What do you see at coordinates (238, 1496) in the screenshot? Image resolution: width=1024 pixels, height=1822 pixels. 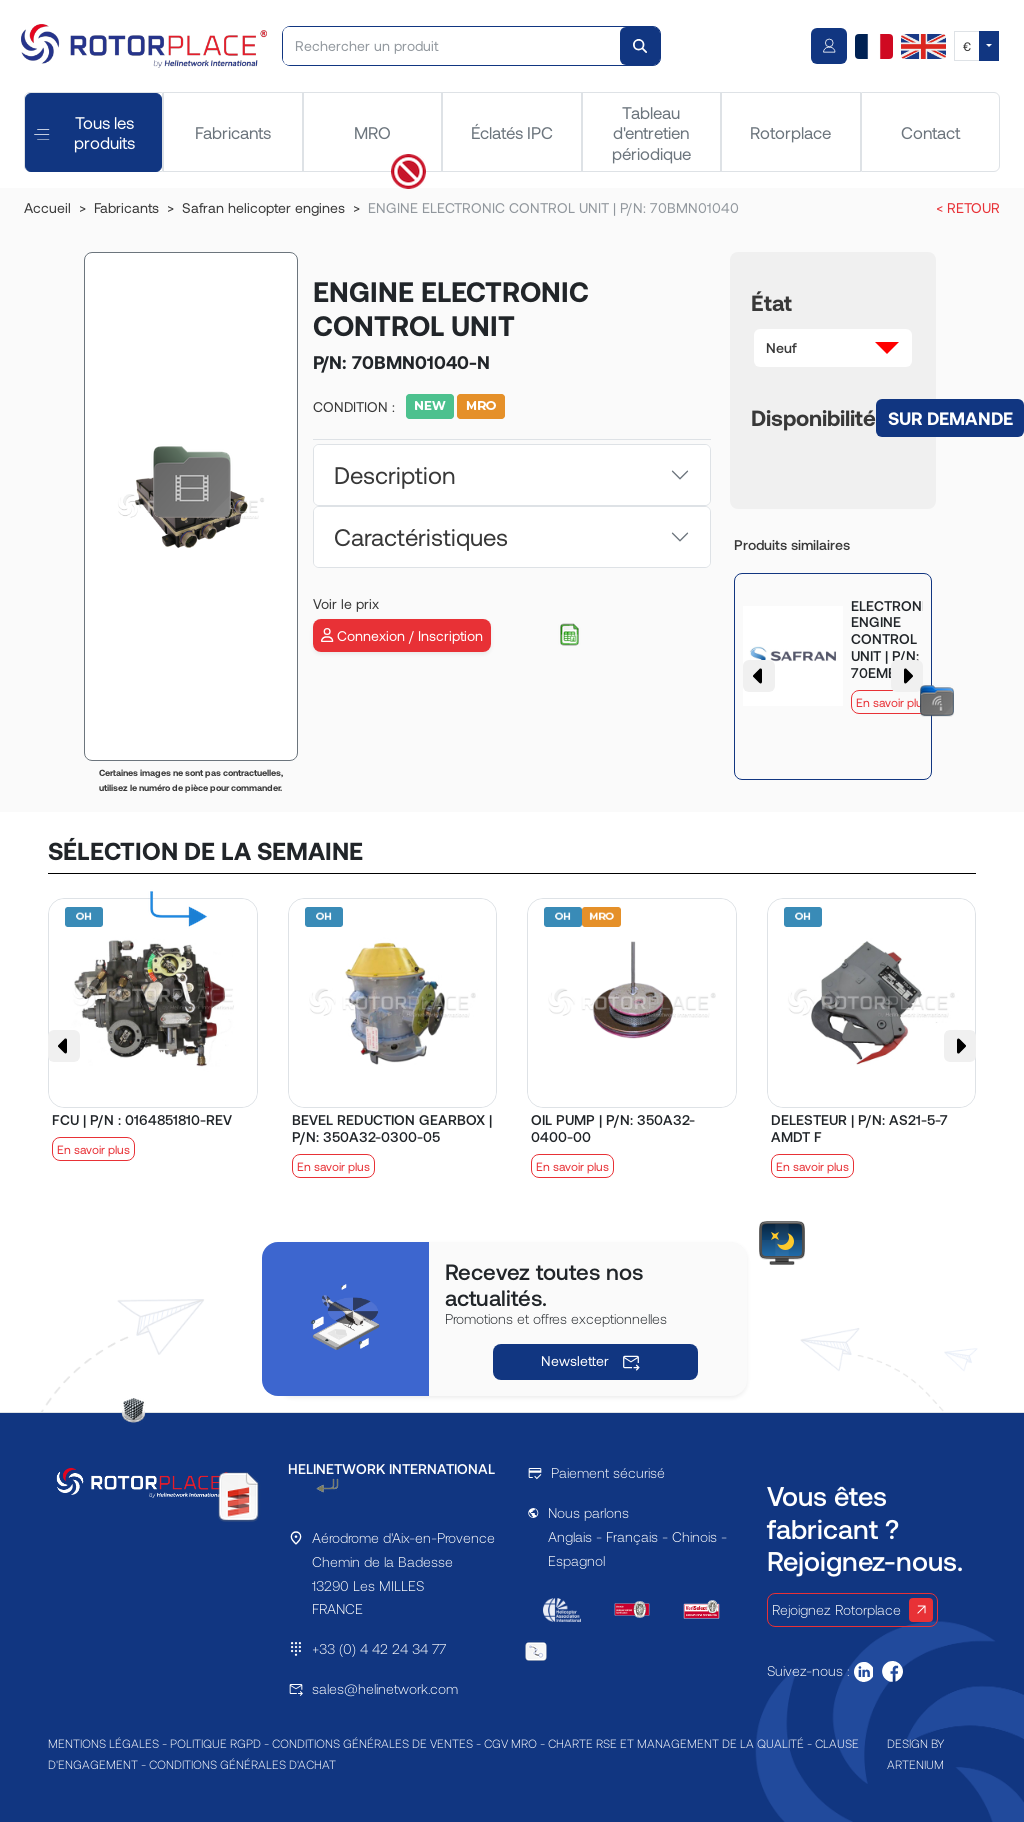 I see `a scala programming language source file` at bounding box center [238, 1496].